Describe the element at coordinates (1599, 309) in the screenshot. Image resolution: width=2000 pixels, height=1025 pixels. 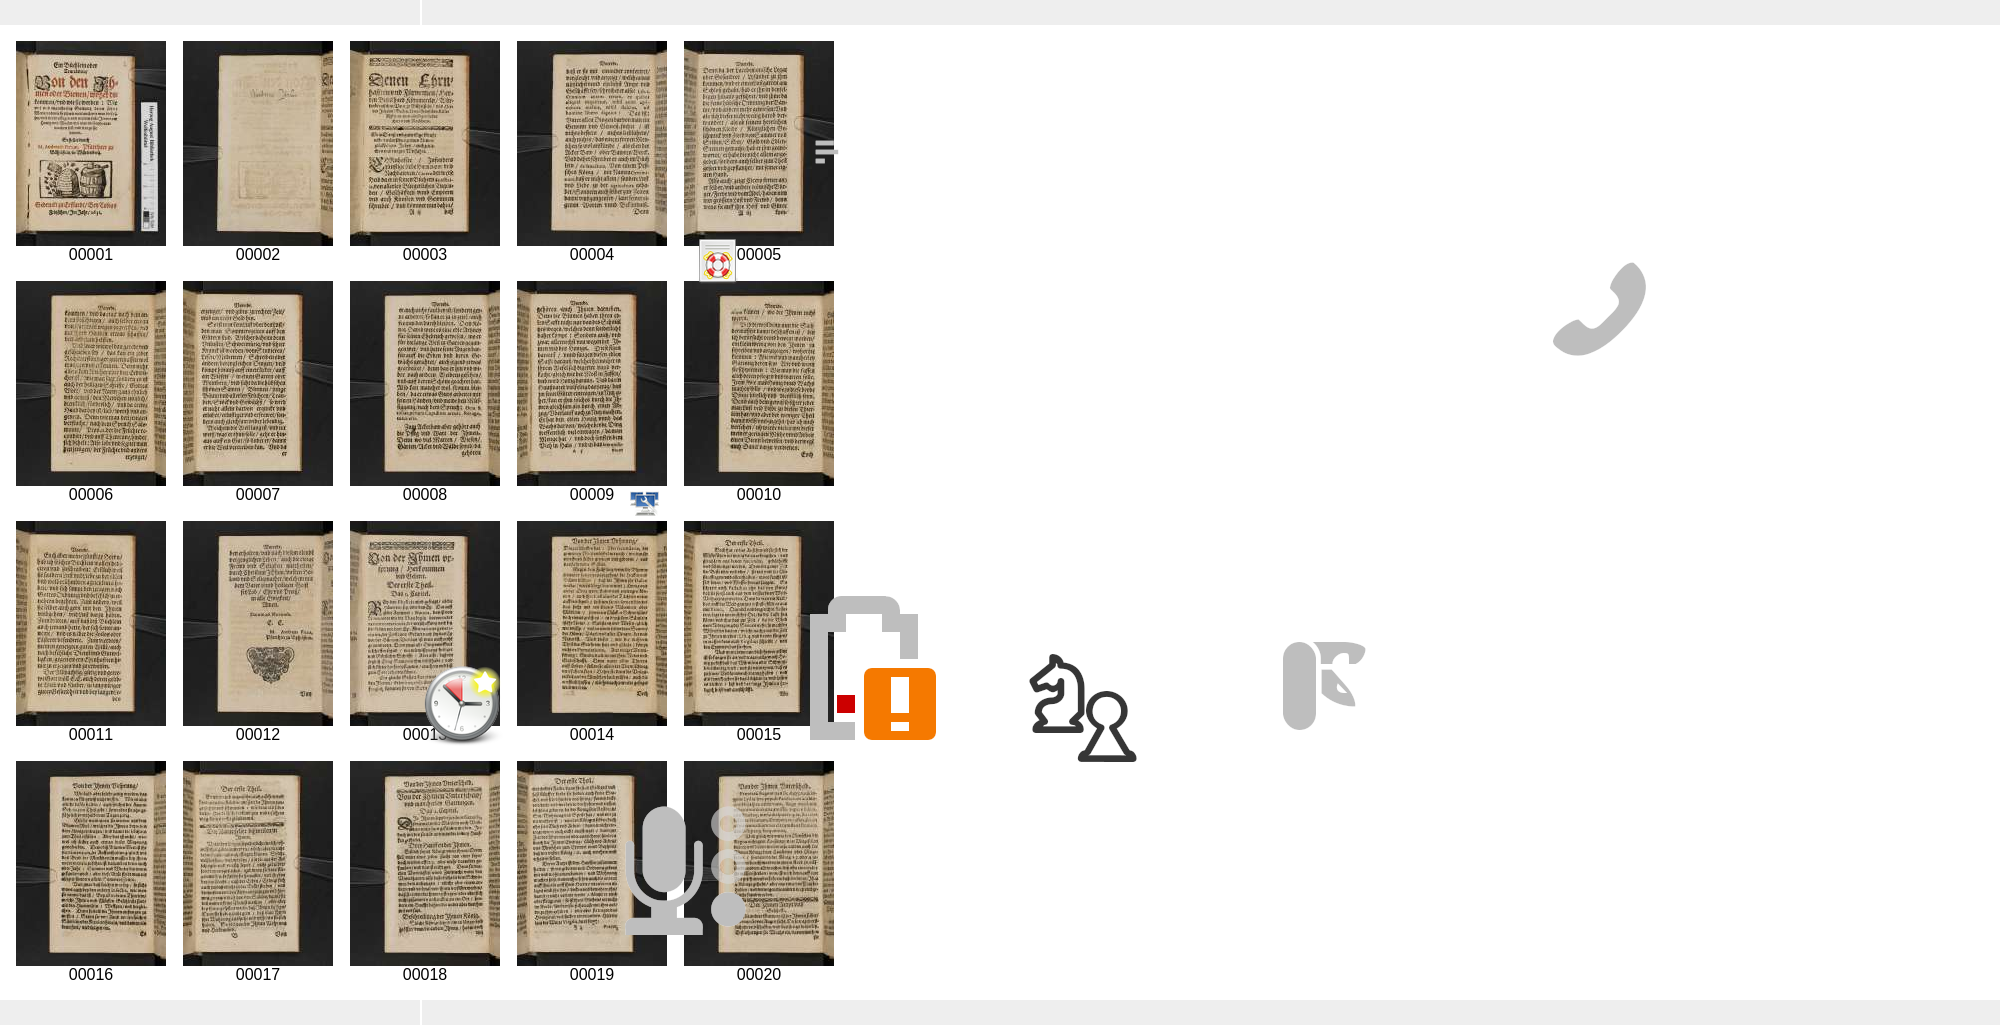
I see `start a phone call` at that location.